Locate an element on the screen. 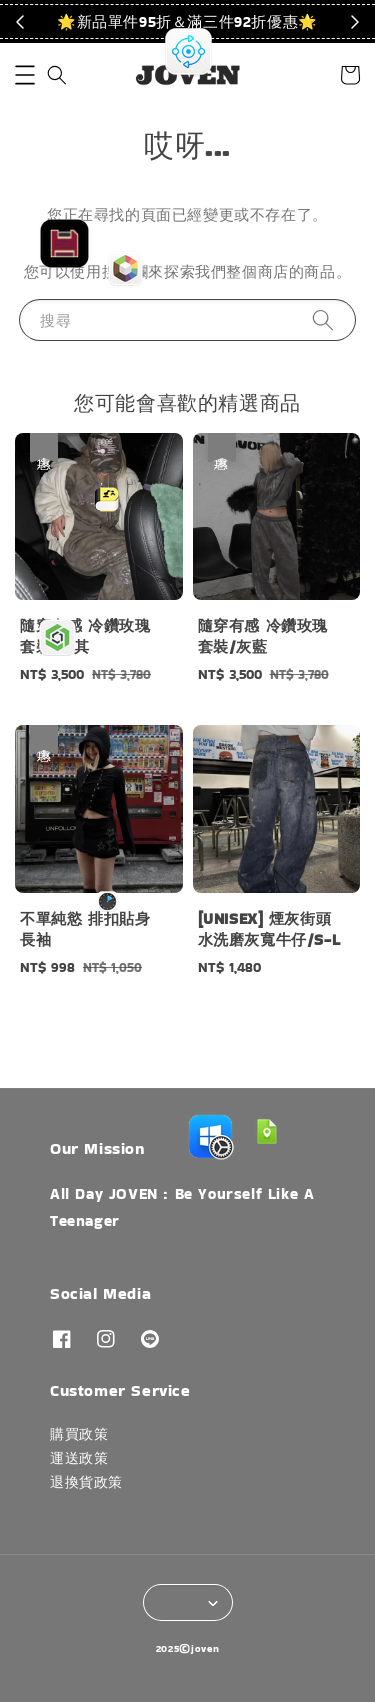 This screenshot has width=375, height=1702. open safe eyes app for screen break reminders is located at coordinates (107, 901).